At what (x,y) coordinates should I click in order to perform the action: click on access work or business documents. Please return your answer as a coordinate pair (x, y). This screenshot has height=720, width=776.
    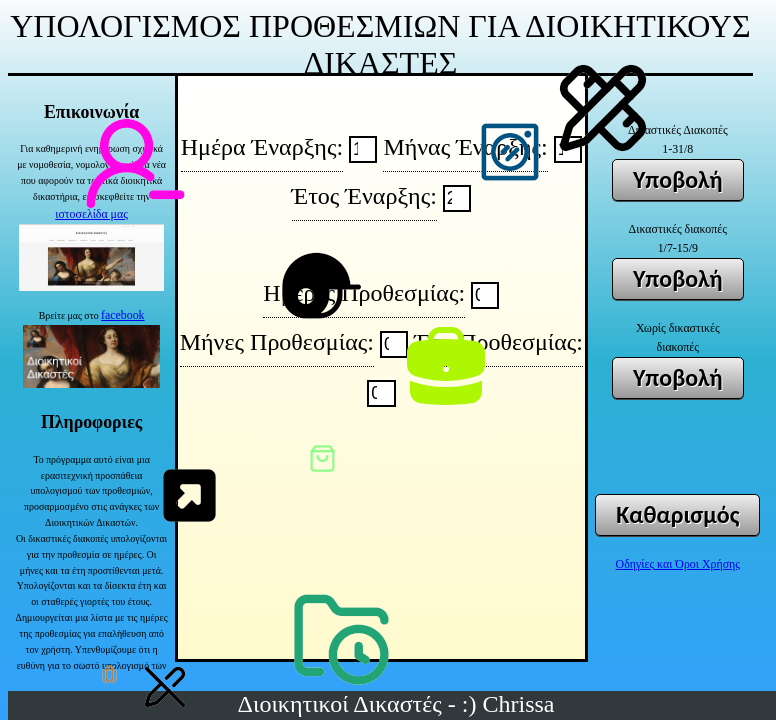
    Looking at the image, I should click on (446, 366).